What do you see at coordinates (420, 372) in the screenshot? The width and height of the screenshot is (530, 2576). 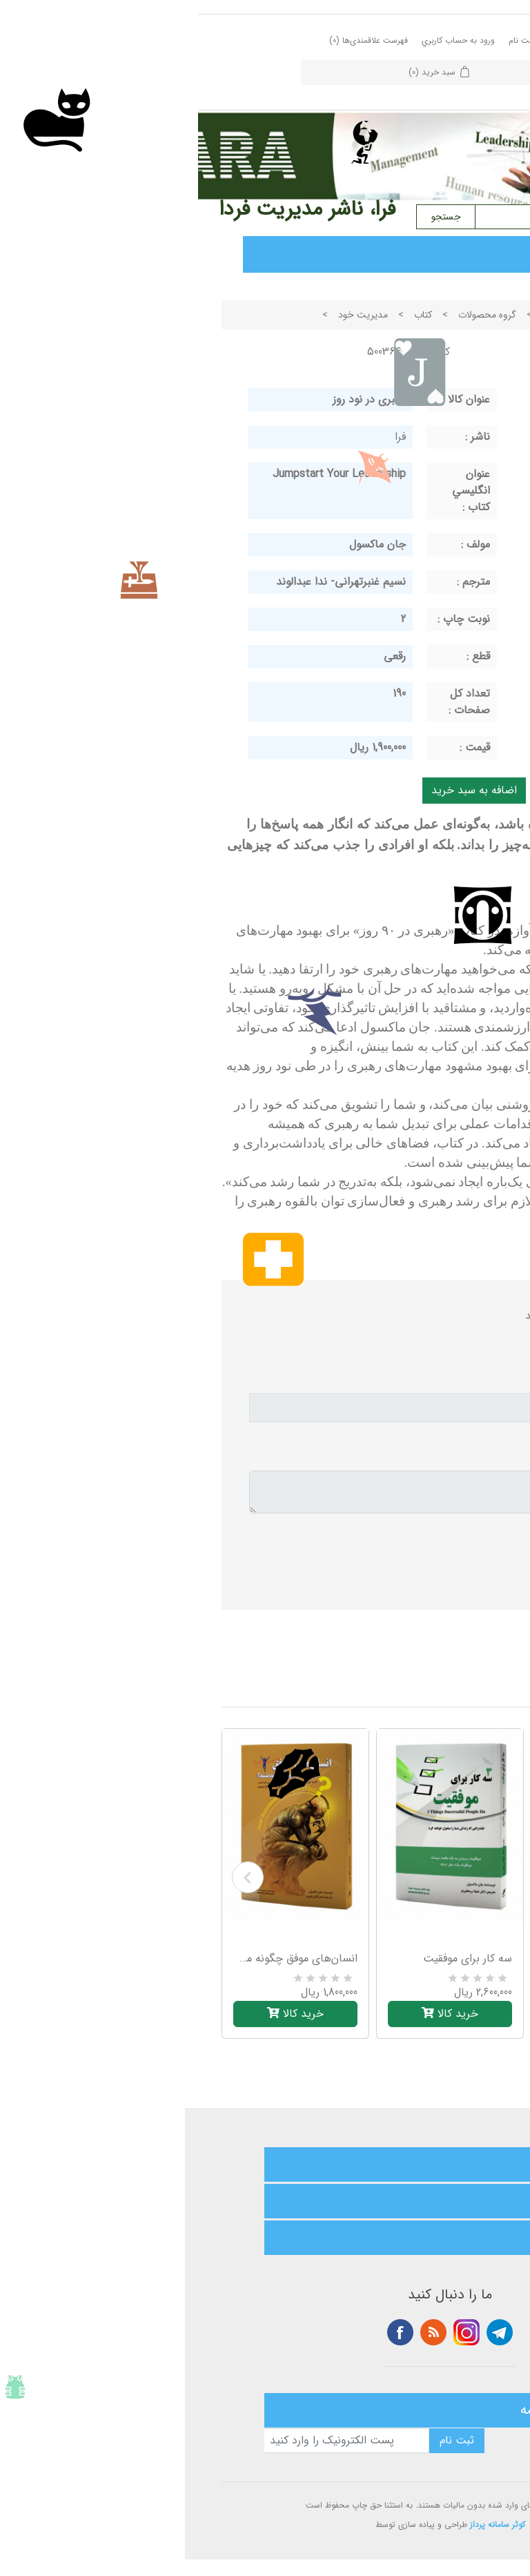 I see `jack of hearts playing card` at bounding box center [420, 372].